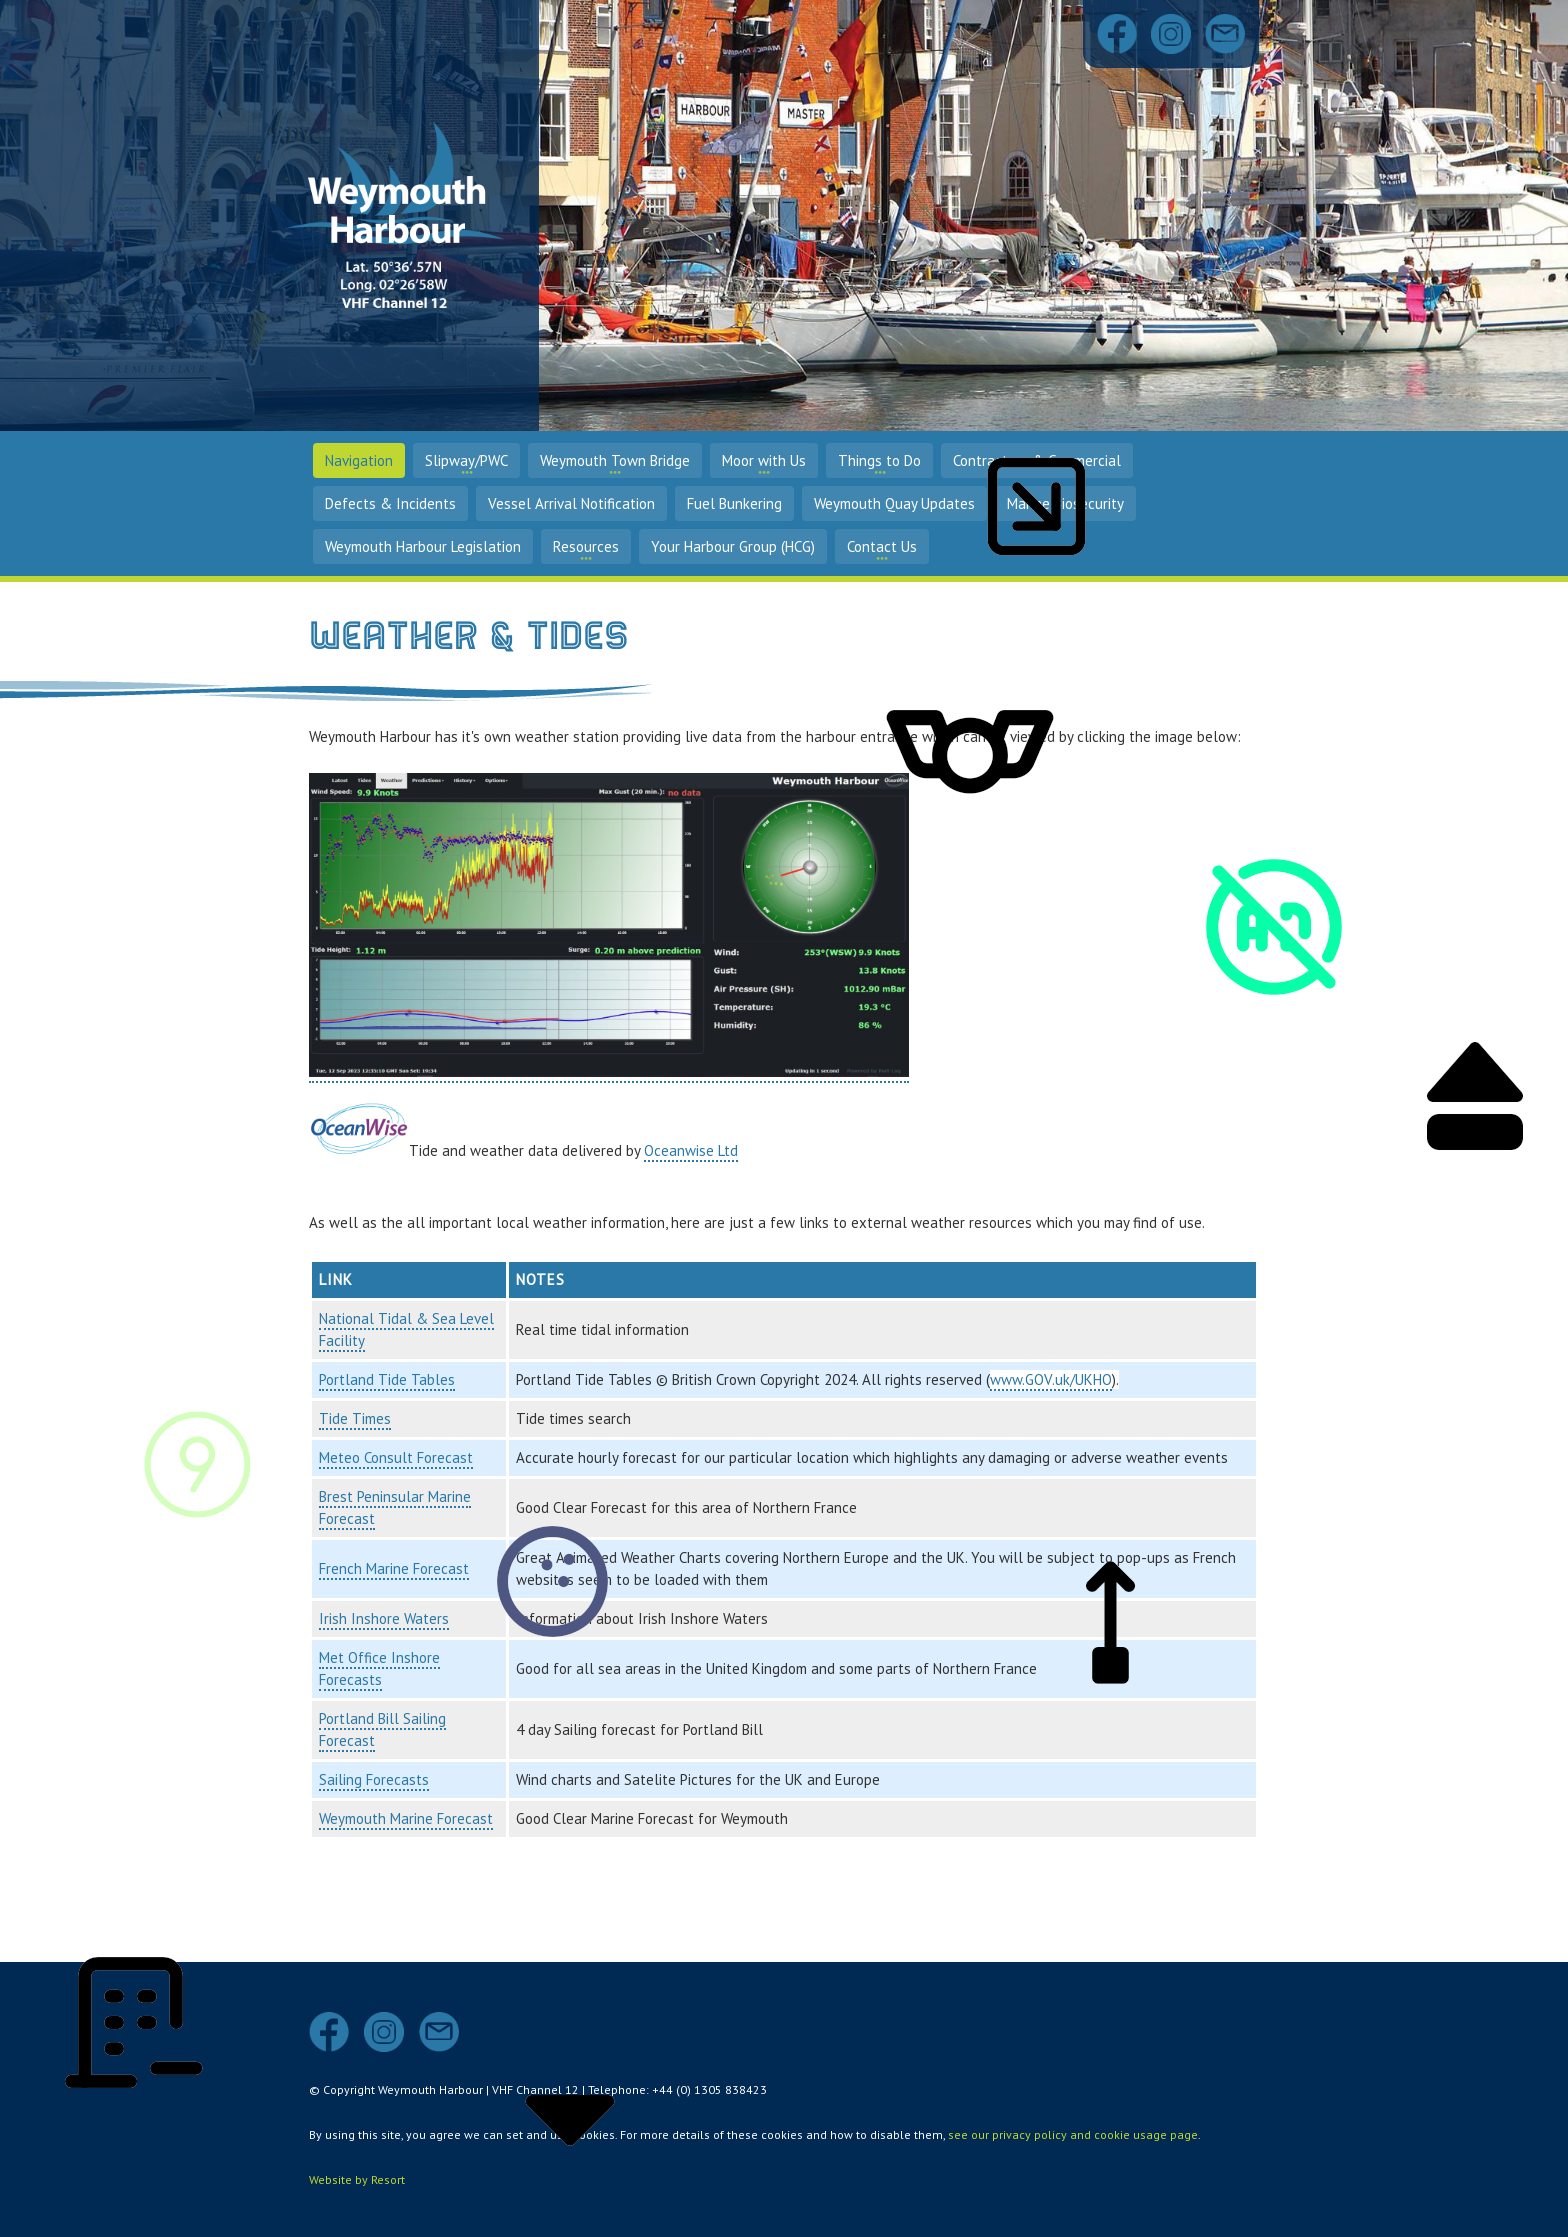 The width and height of the screenshot is (1568, 2237). Describe the element at coordinates (1274, 927) in the screenshot. I see `ad-free mode enabled` at that location.